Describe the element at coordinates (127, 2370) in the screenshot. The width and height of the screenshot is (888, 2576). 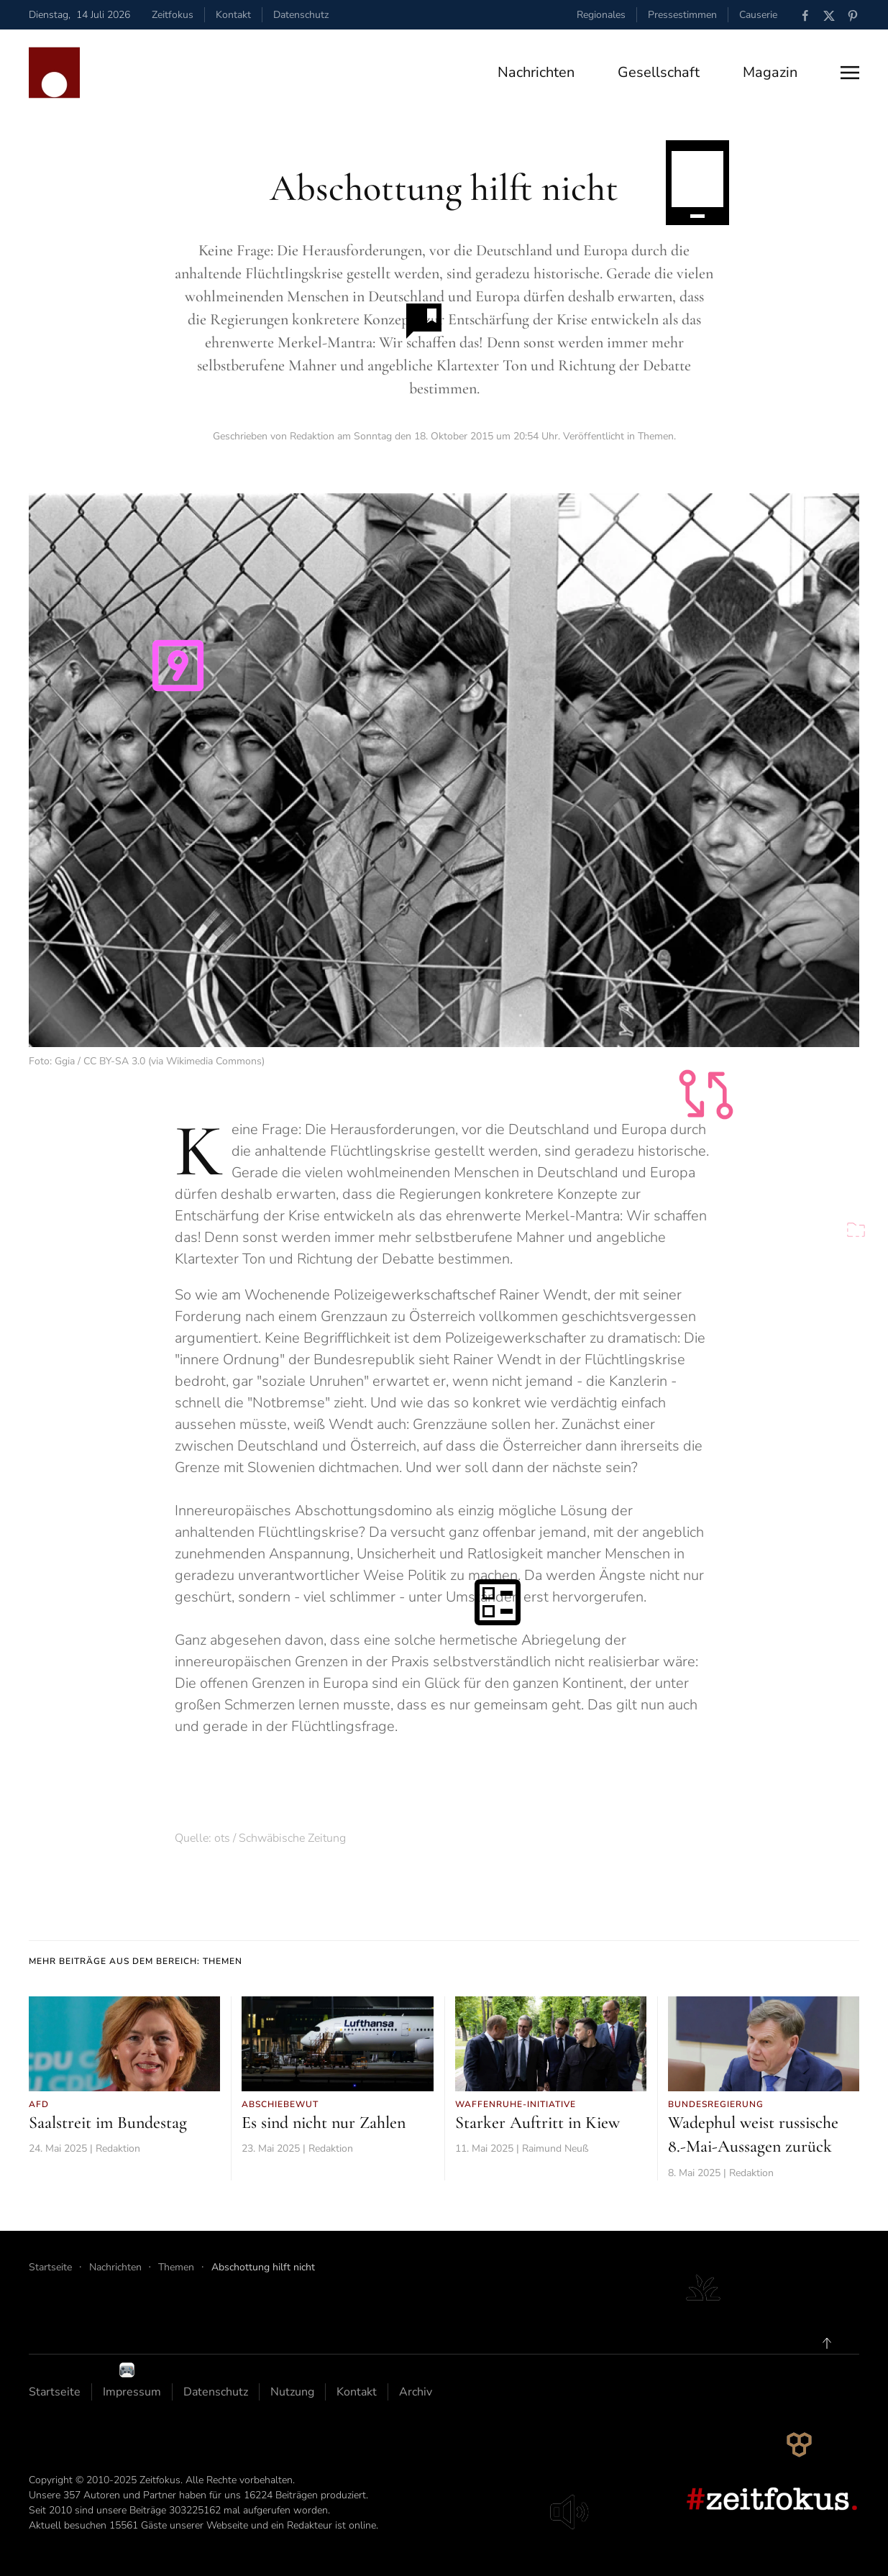
I see `game controller input device settings` at that location.